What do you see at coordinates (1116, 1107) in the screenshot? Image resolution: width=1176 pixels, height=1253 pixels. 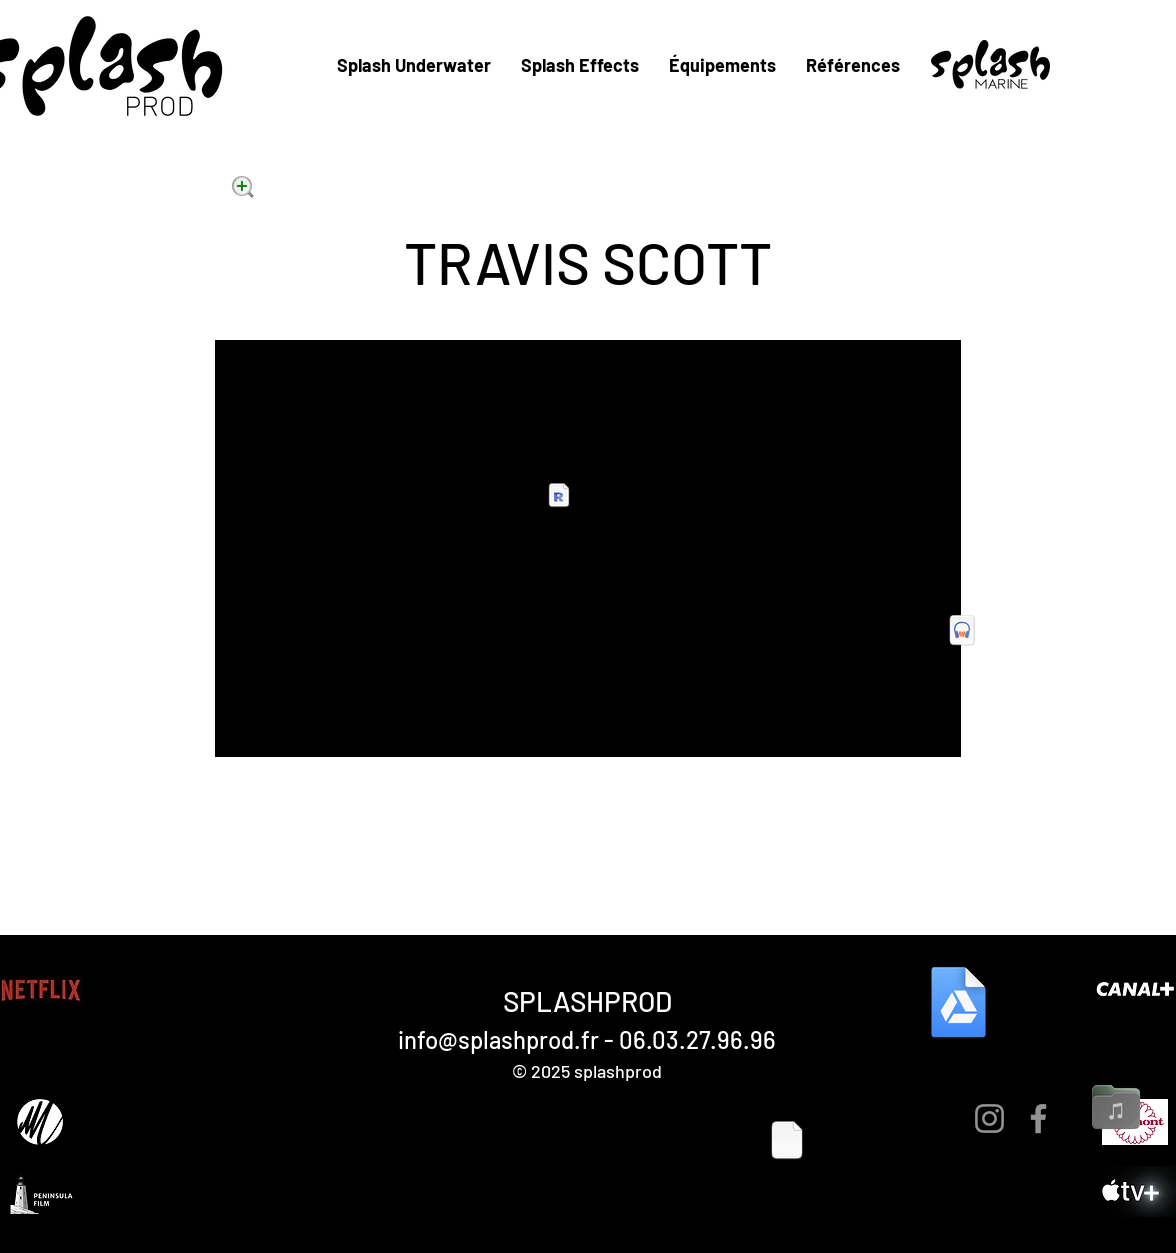 I see `open your music folder` at bounding box center [1116, 1107].